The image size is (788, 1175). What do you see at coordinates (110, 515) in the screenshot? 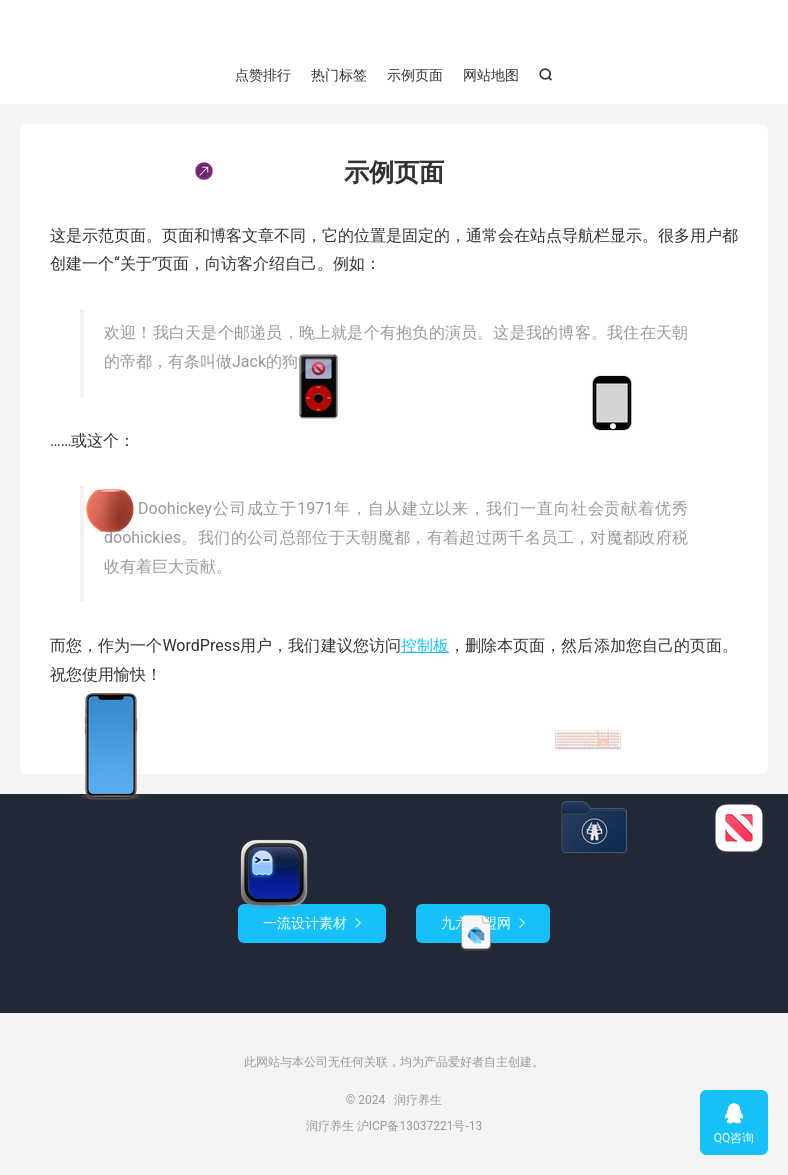
I see `HomePod mini smart speaker in orange` at bounding box center [110, 515].